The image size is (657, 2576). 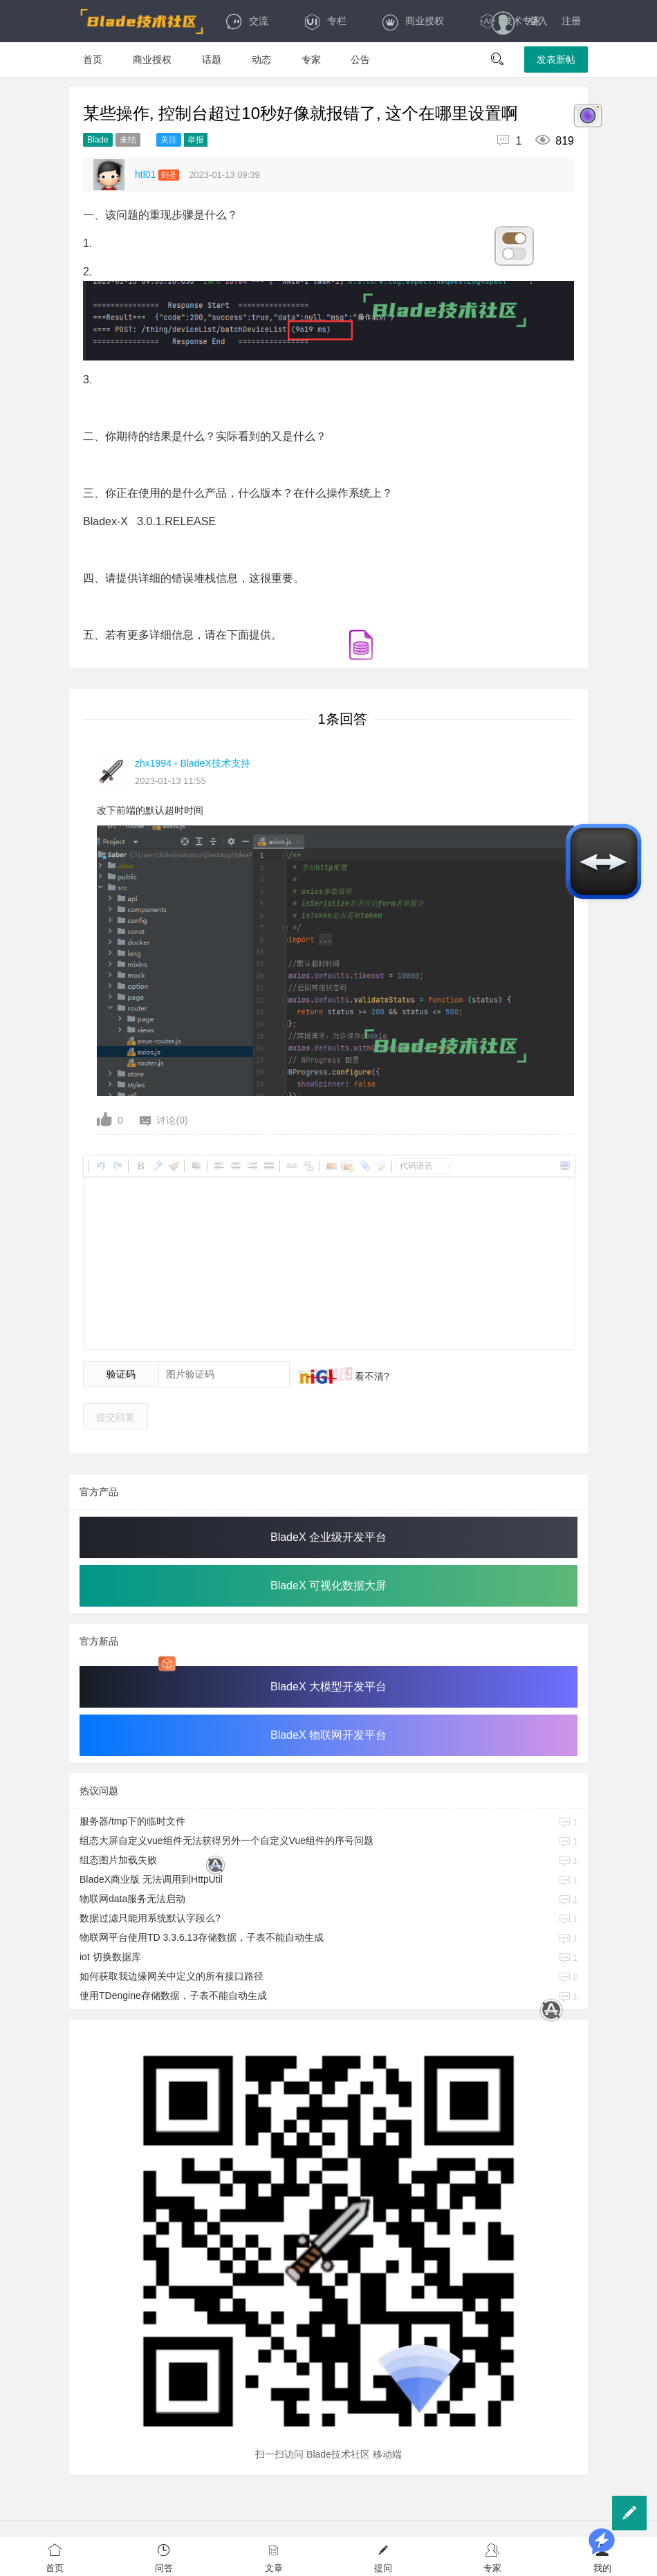 I want to click on open TeamViewer for remote desktop access, so click(x=604, y=861).